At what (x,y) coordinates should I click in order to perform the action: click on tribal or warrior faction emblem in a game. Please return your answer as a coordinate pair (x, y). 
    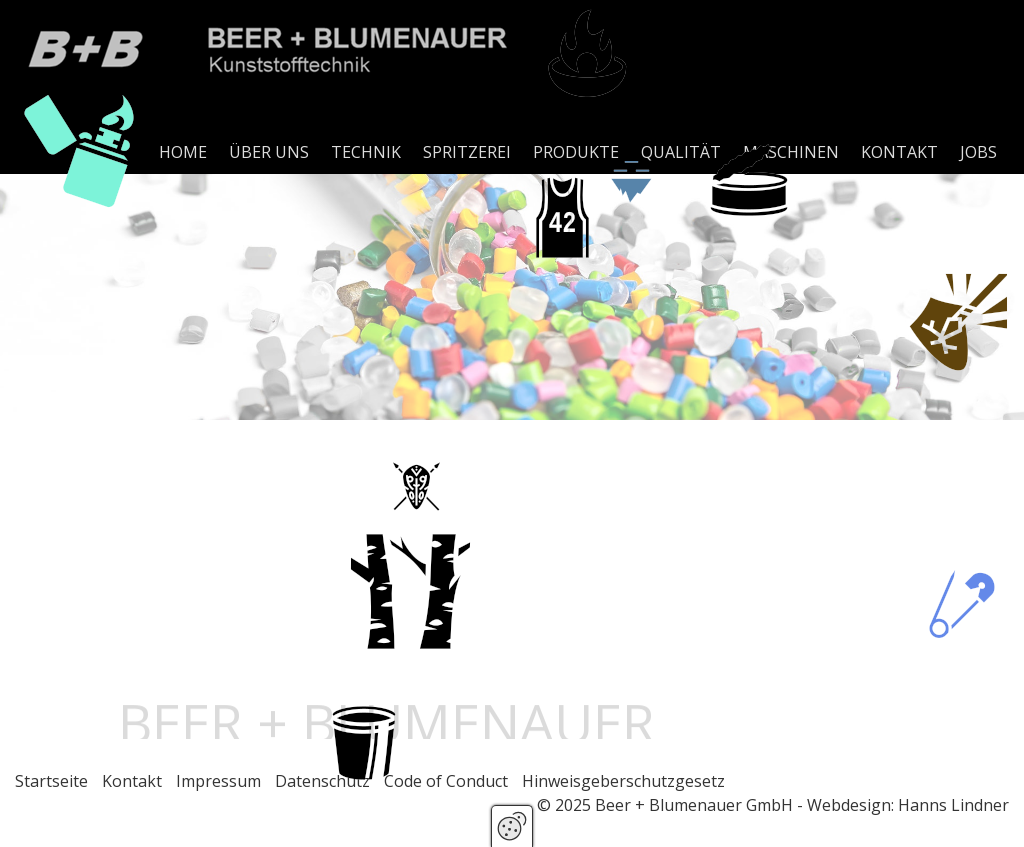
    Looking at the image, I should click on (416, 486).